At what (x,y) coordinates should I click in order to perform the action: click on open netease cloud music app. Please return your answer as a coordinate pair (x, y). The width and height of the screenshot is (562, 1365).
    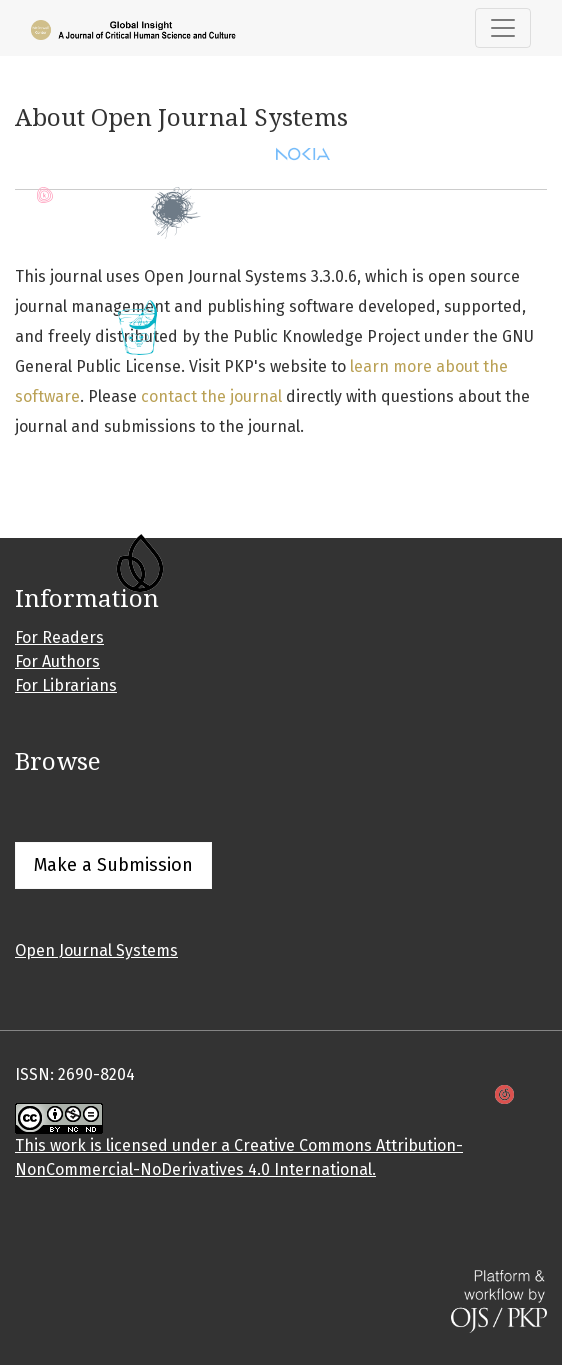
    Looking at the image, I should click on (504, 1094).